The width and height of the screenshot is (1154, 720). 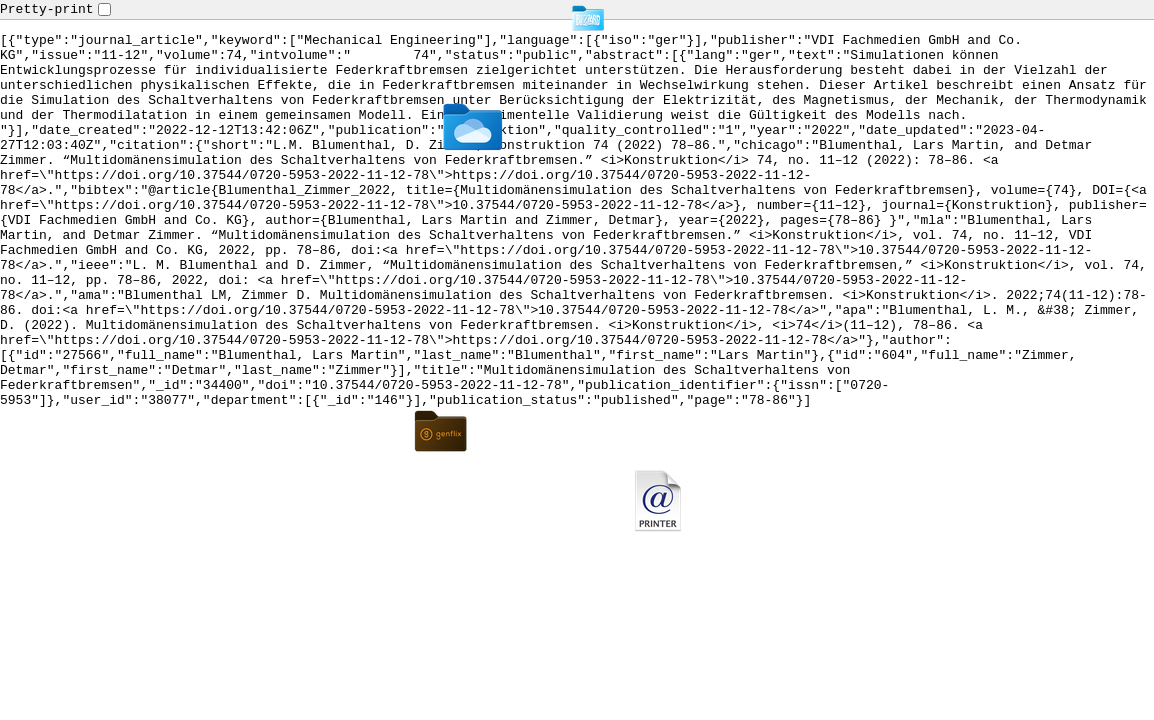 What do you see at coordinates (658, 502) in the screenshot?
I see `add a network printer using a URL or IP address` at bounding box center [658, 502].